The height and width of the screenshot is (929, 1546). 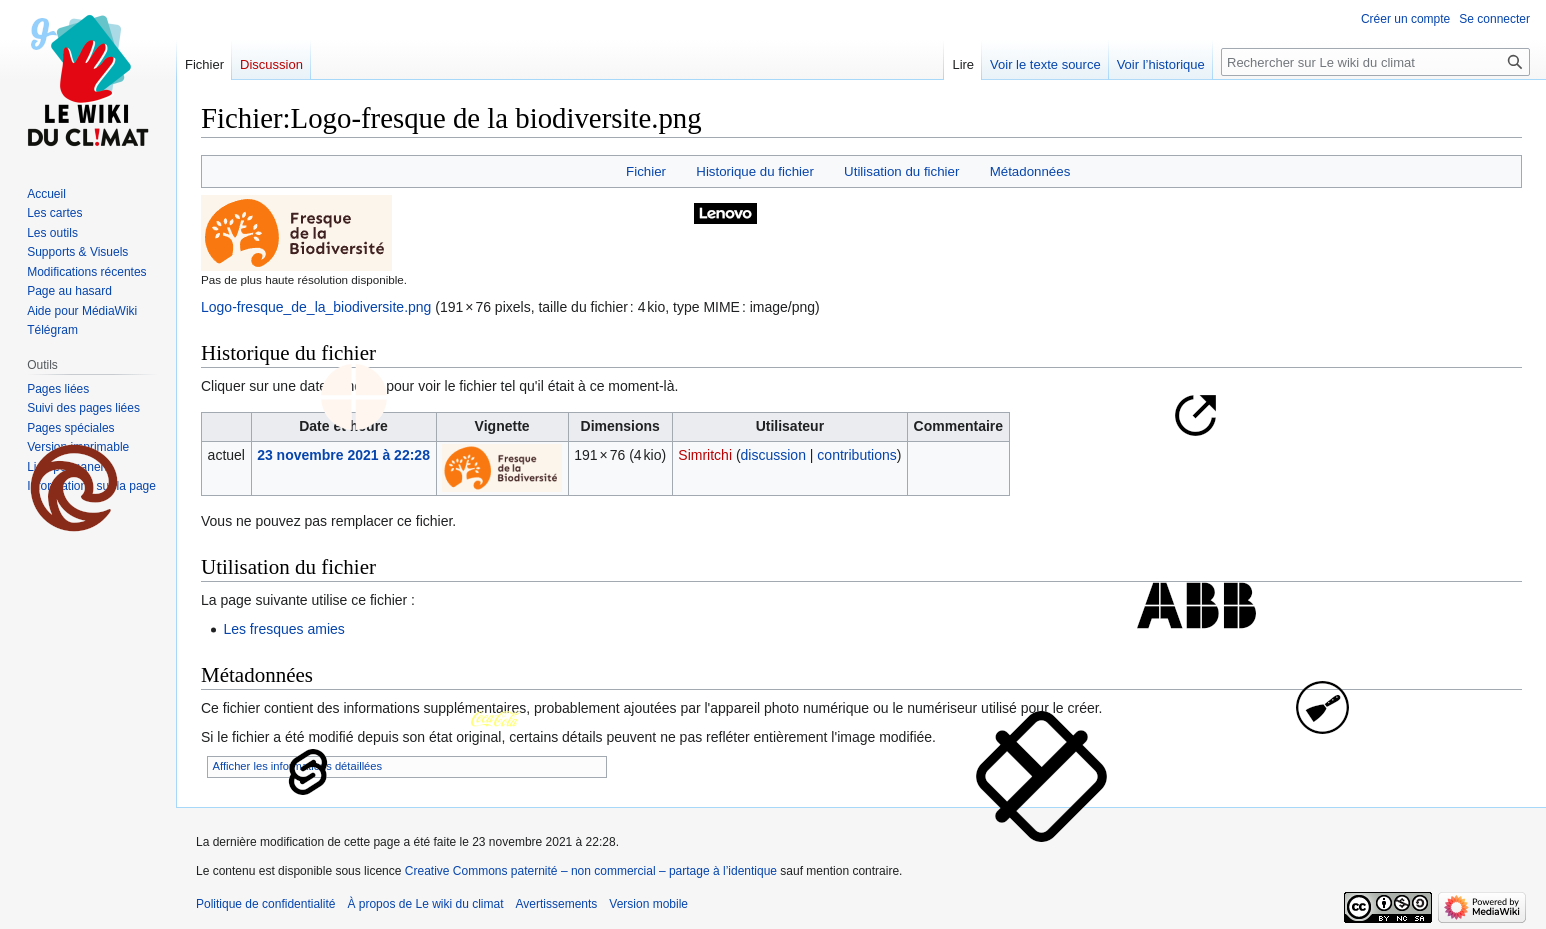 What do you see at coordinates (1196, 605) in the screenshot?
I see `ABB company logo` at bounding box center [1196, 605].